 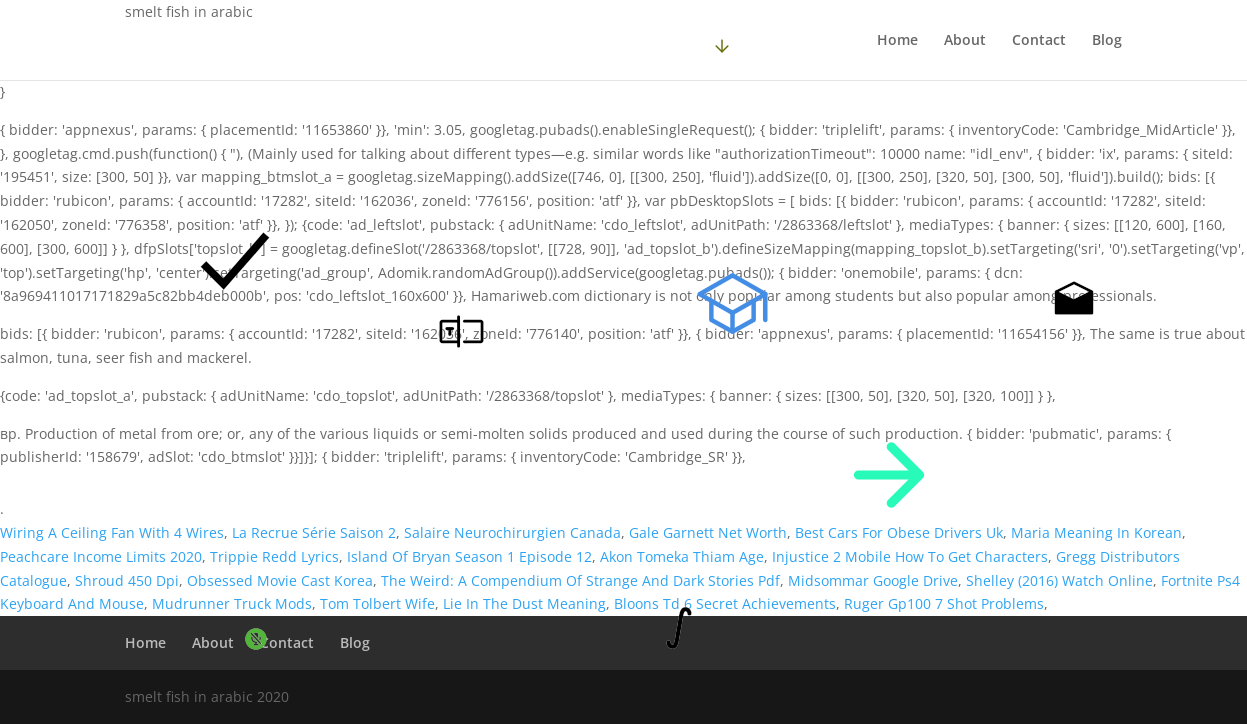 I want to click on microphone is muted, so click(x=256, y=639).